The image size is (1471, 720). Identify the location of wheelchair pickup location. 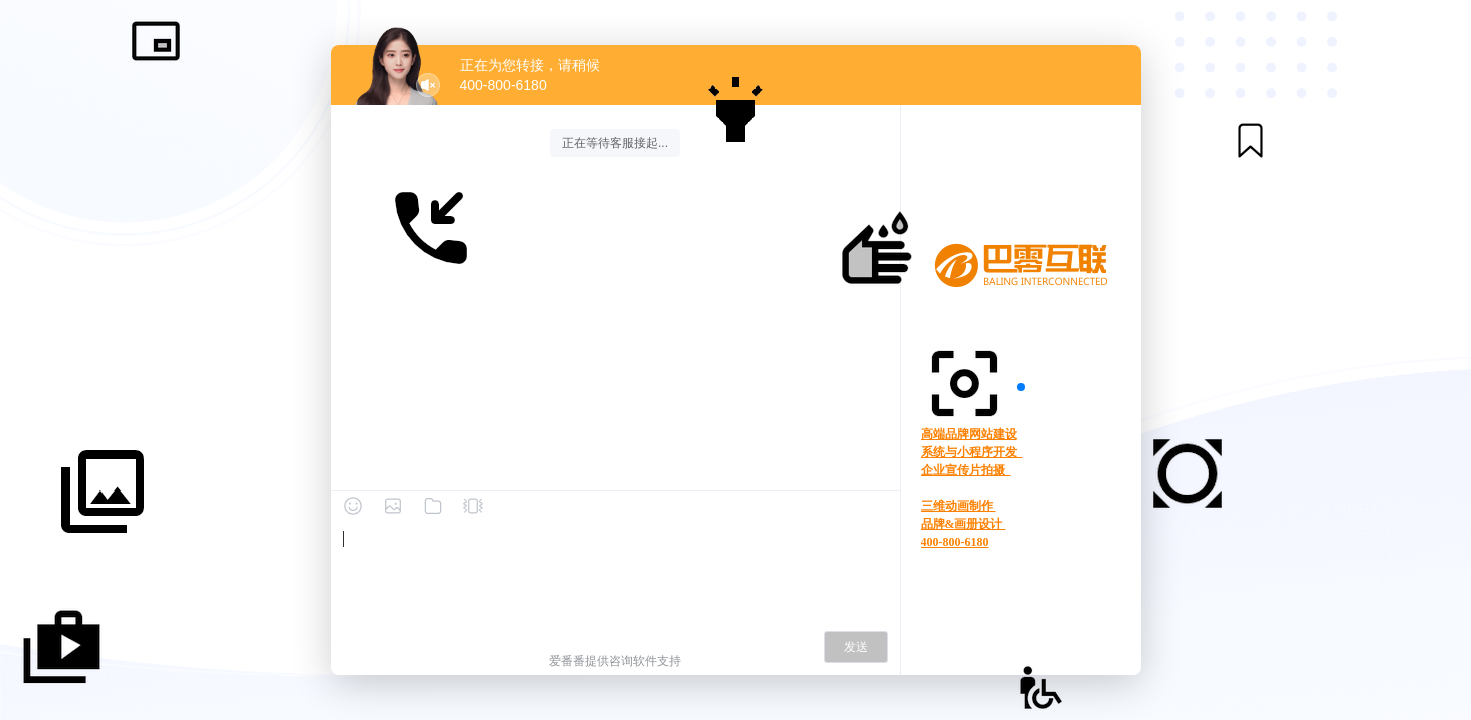
(1039, 687).